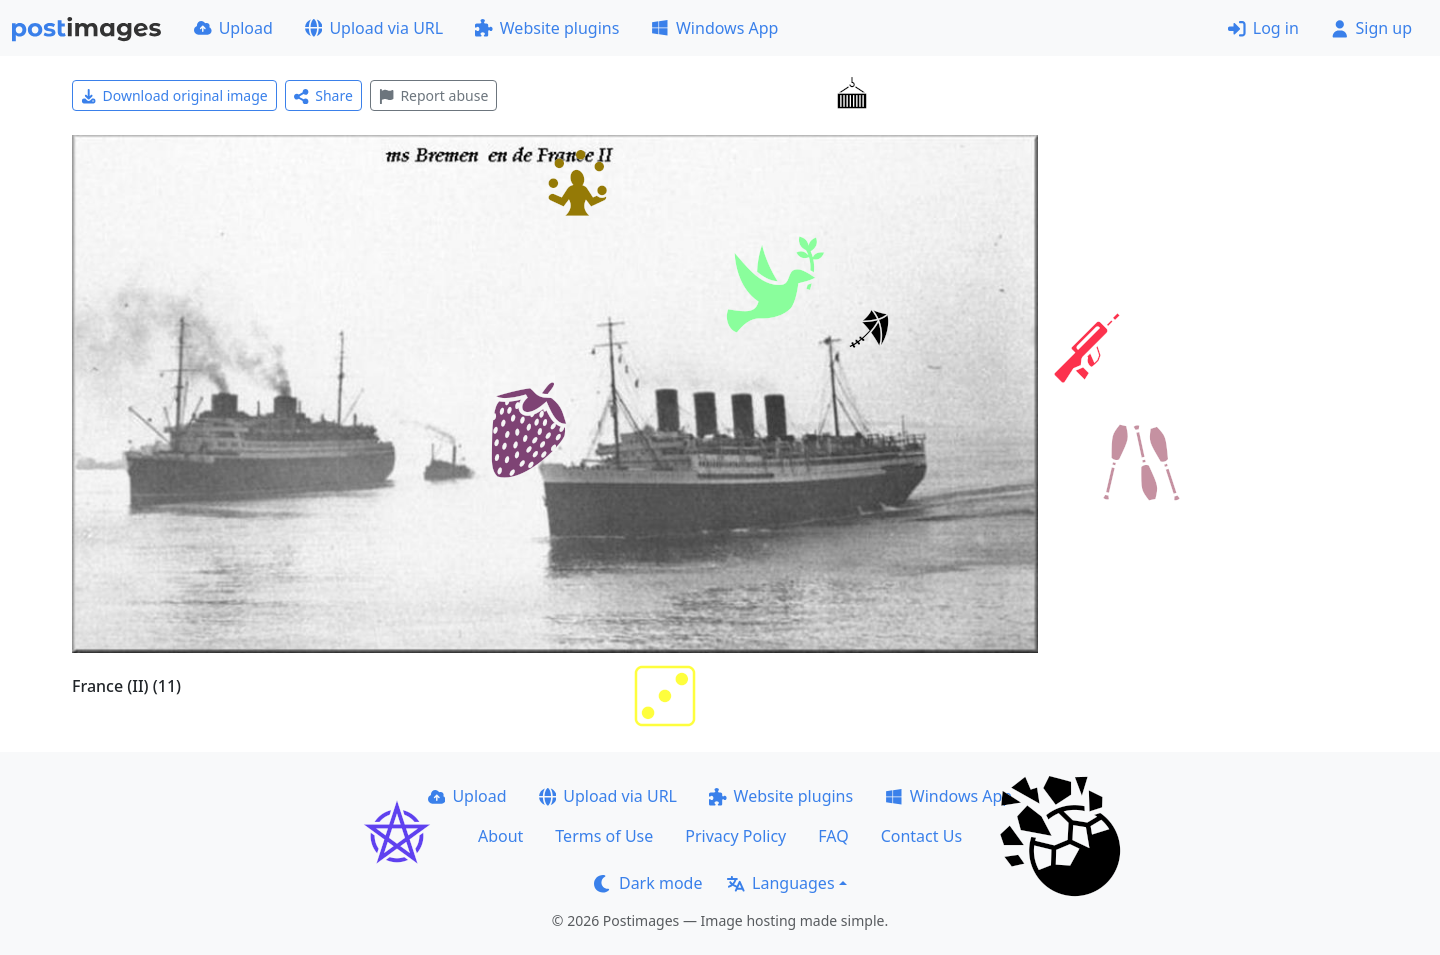  Describe the element at coordinates (870, 328) in the screenshot. I see `kite flying game or activity` at that location.